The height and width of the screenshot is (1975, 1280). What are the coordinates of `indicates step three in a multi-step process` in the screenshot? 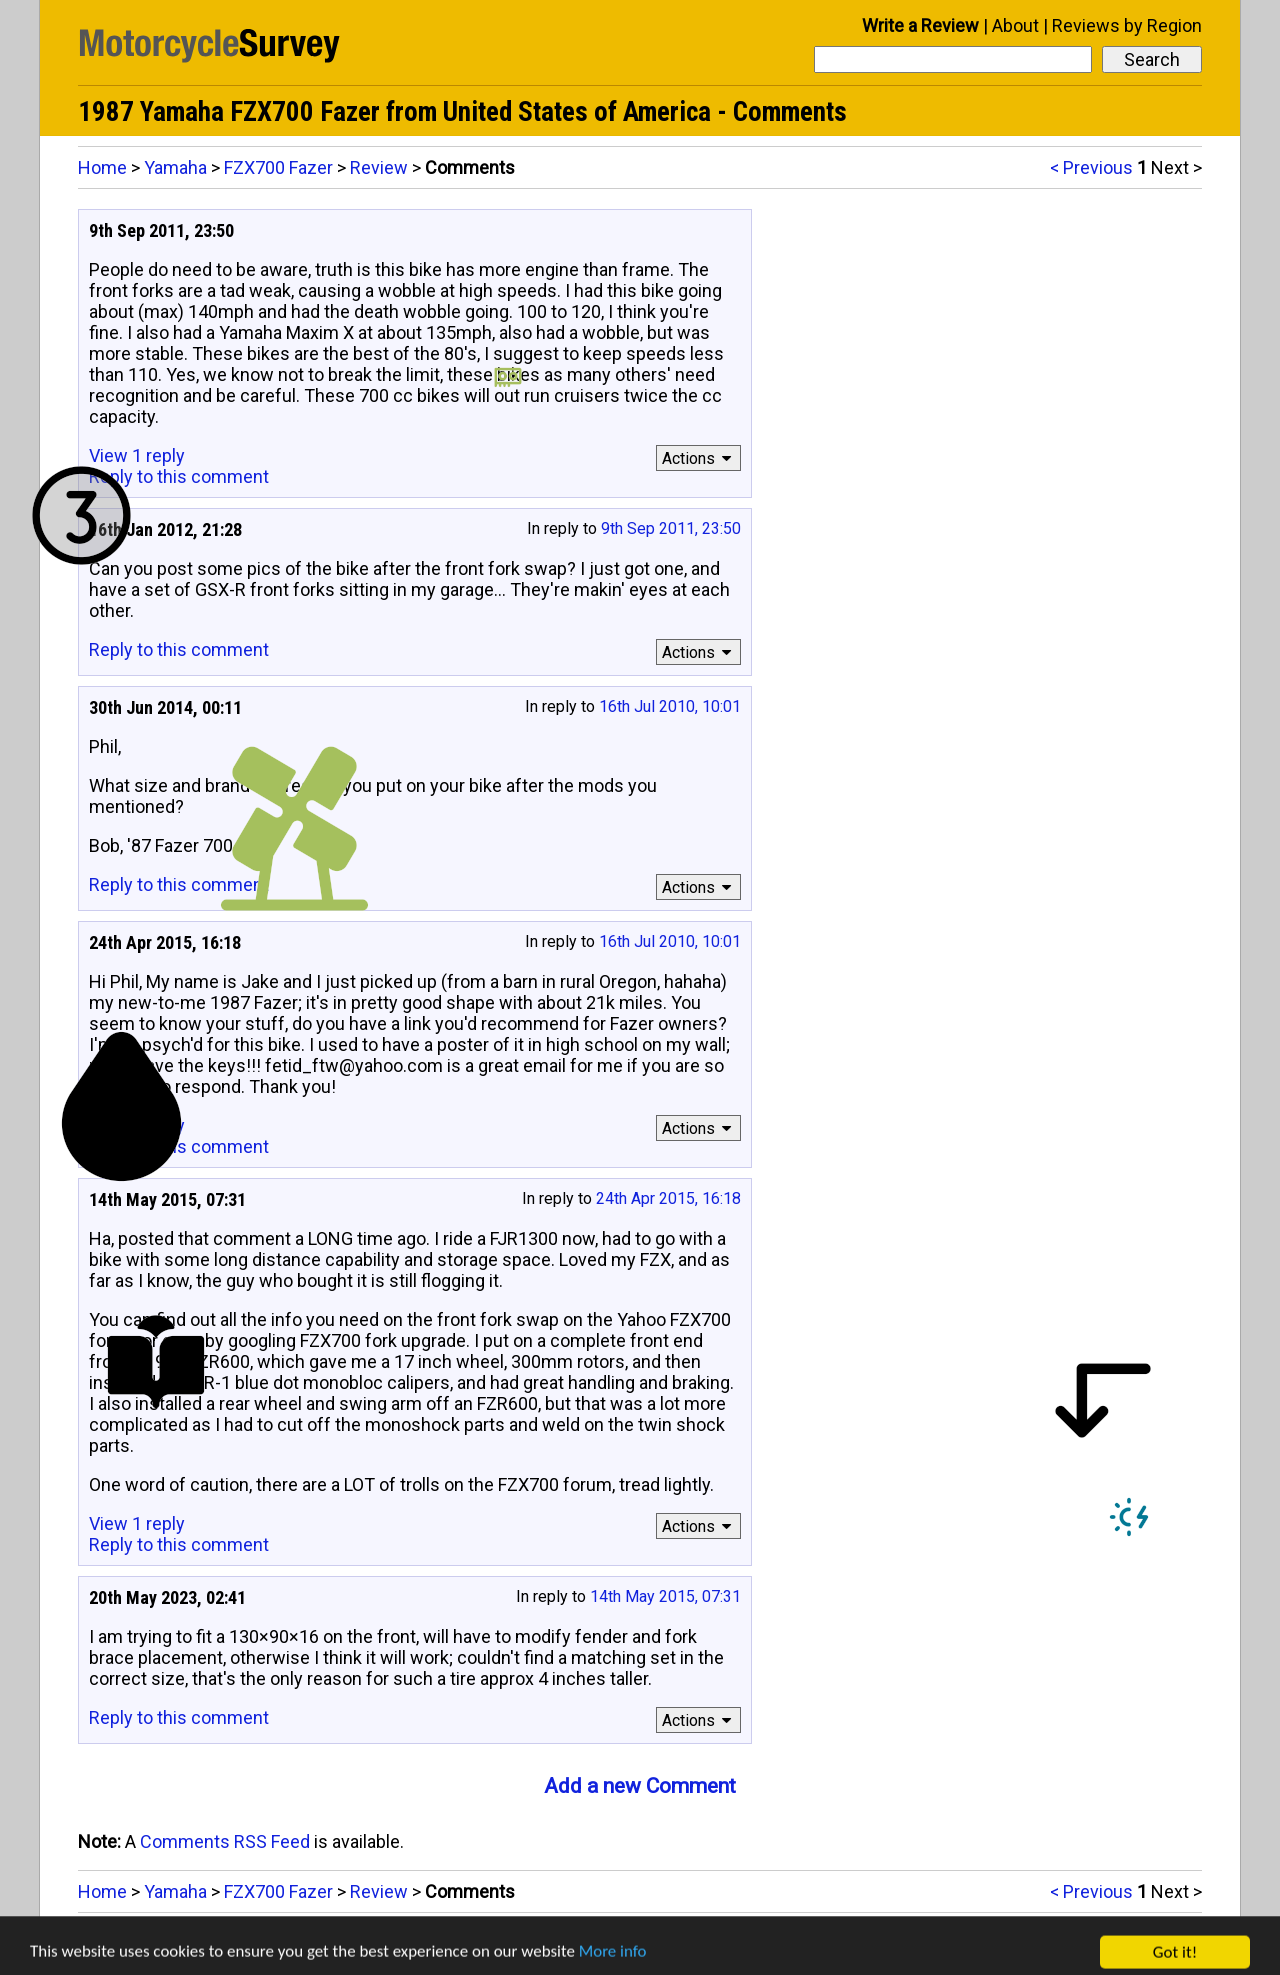 It's located at (81, 515).